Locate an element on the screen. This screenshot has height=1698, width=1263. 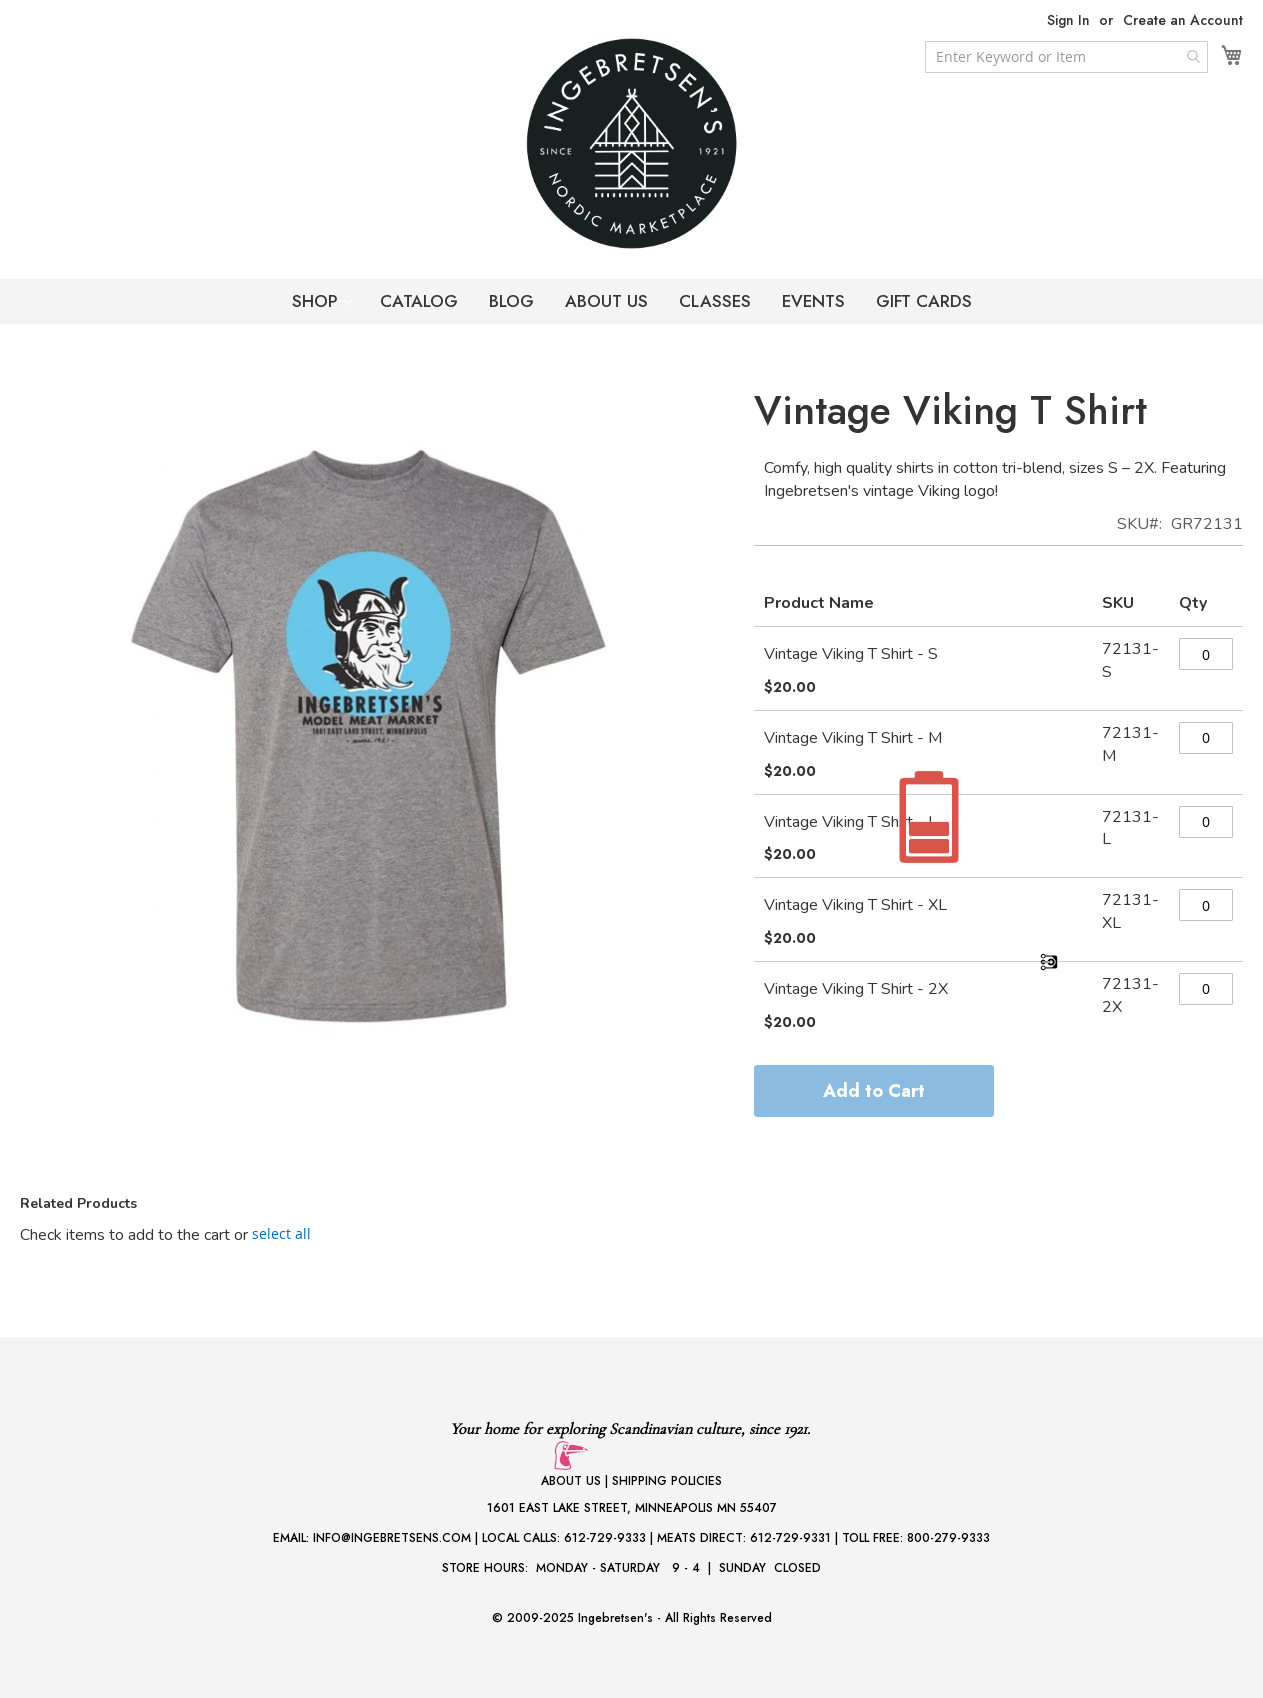
indicates battery at 50% charge is located at coordinates (929, 817).